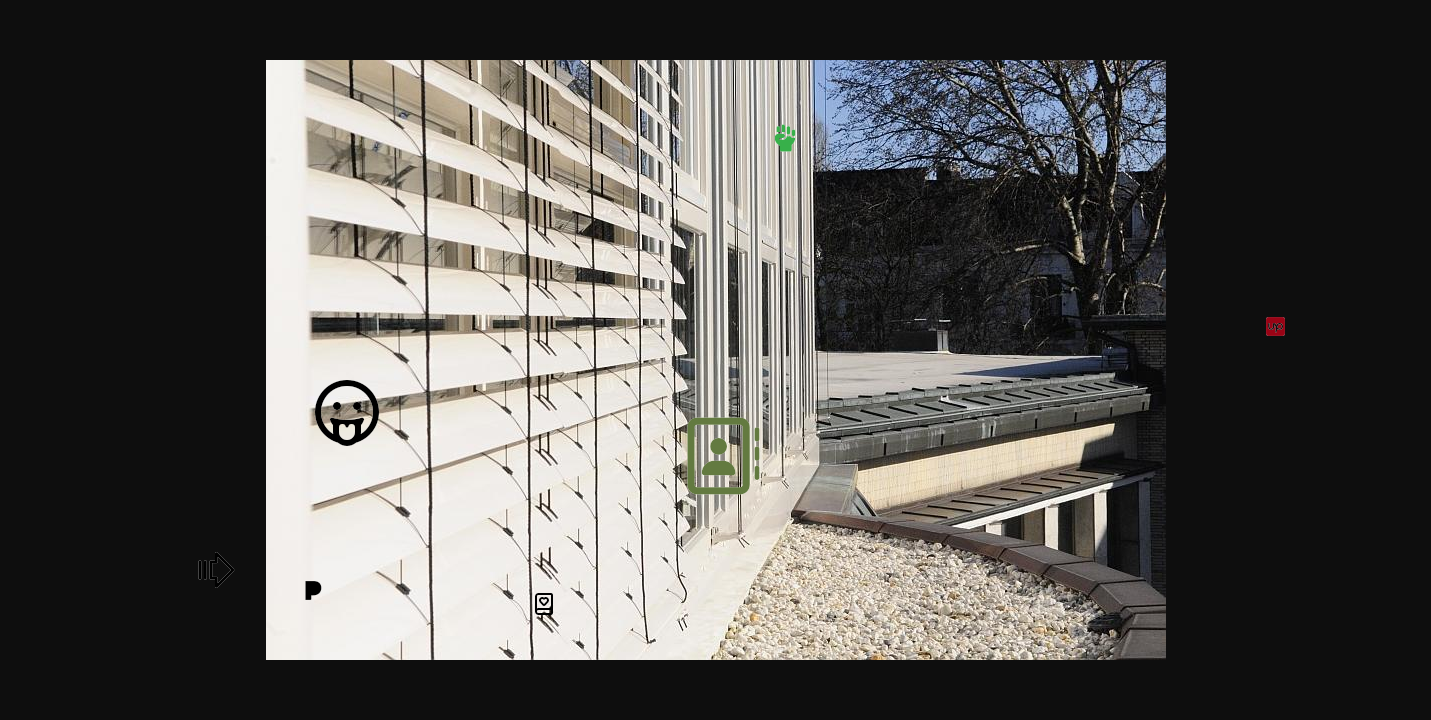  I want to click on show solidarity or support for a cause, so click(785, 138).